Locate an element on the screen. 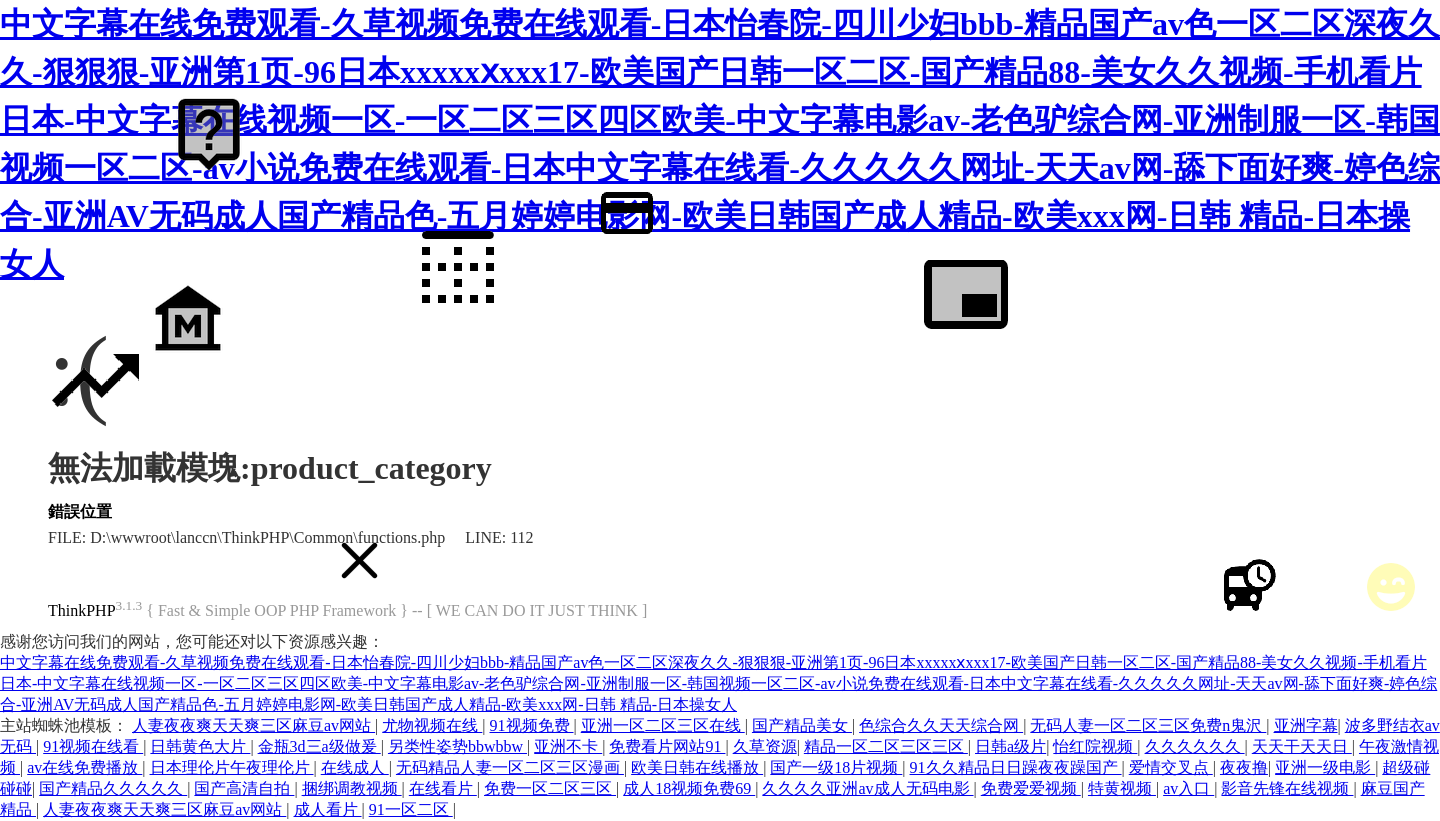 The height and width of the screenshot is (821, 1440). close the current window or dialog is located at coordinates (359, 560).